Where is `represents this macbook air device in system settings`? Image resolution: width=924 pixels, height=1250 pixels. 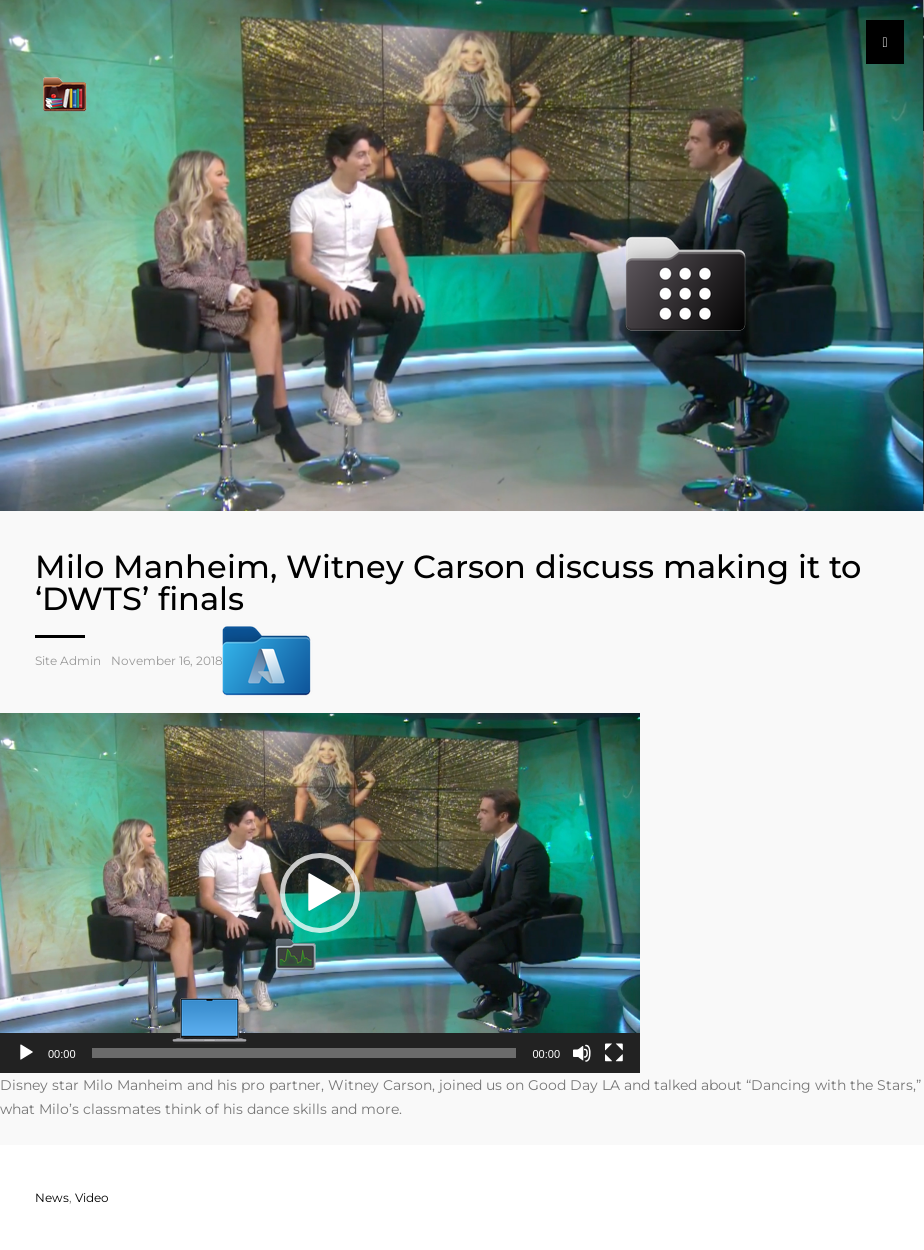
represents this macbook air device in system settings is located at coordinates (209, 1016).